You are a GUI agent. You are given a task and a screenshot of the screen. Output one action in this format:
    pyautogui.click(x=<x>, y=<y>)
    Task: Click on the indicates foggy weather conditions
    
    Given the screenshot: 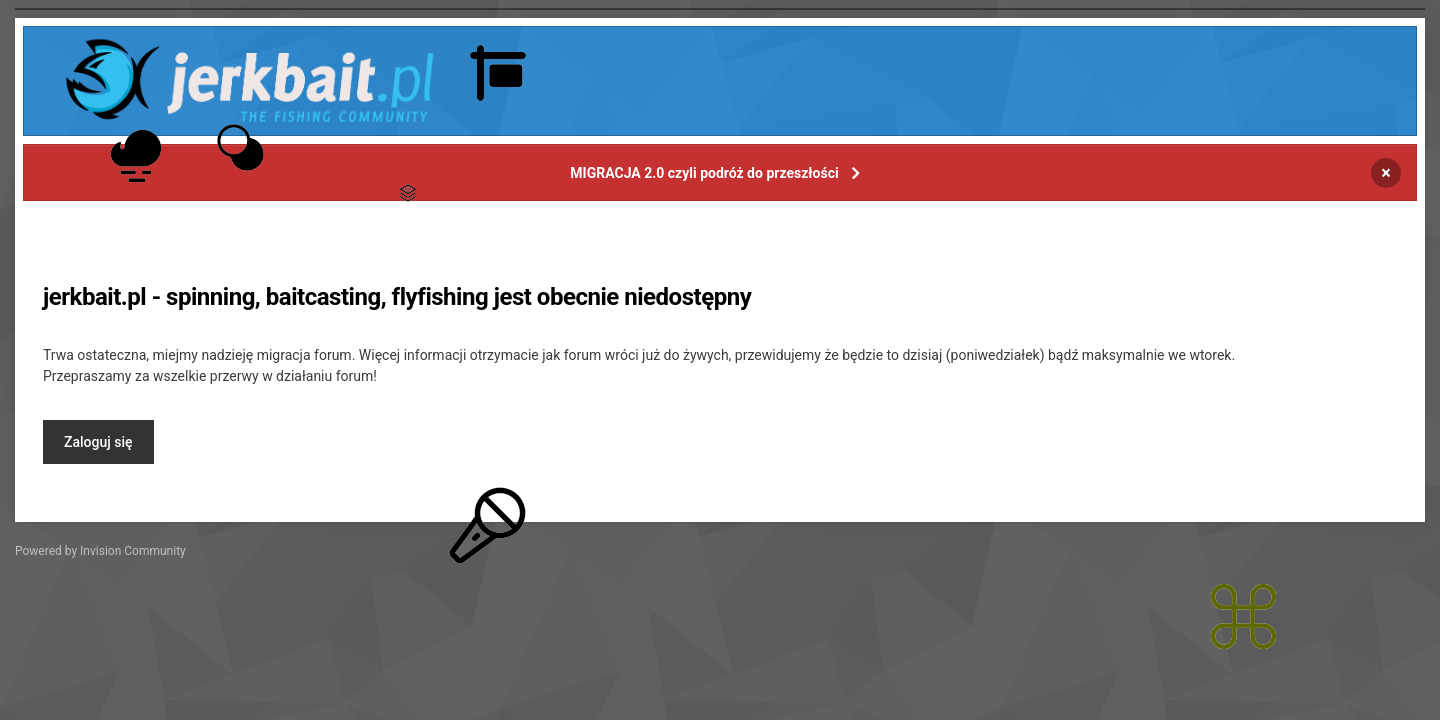 What is the action you would take?
    pyautogui.click(x=136, y=155)
    